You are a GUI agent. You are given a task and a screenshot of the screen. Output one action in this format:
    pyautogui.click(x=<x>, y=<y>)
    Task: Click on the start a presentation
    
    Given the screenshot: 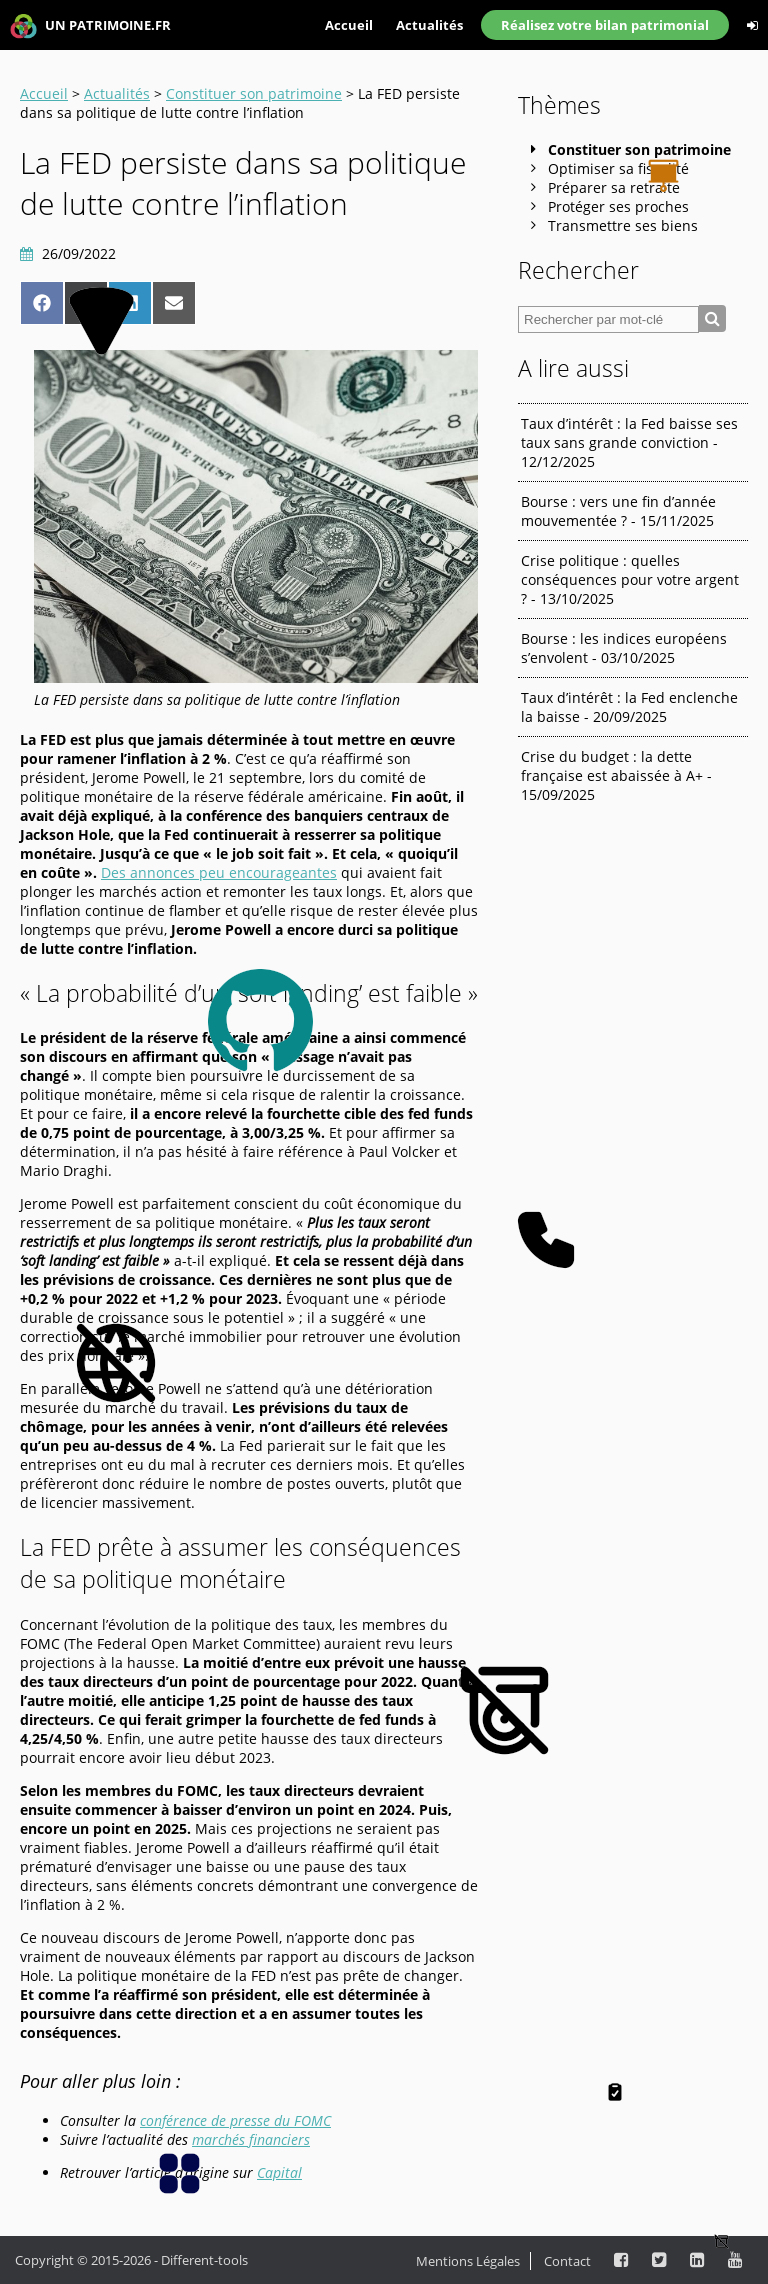 What is the action you would take?
    pyautogui.click(x=663, y=173)
    